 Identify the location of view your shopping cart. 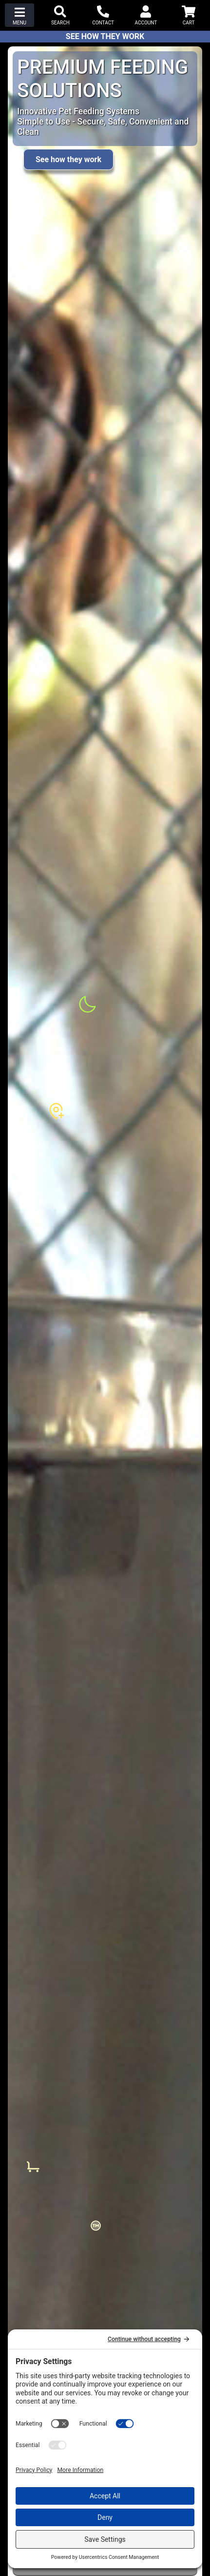
(33, 2166).